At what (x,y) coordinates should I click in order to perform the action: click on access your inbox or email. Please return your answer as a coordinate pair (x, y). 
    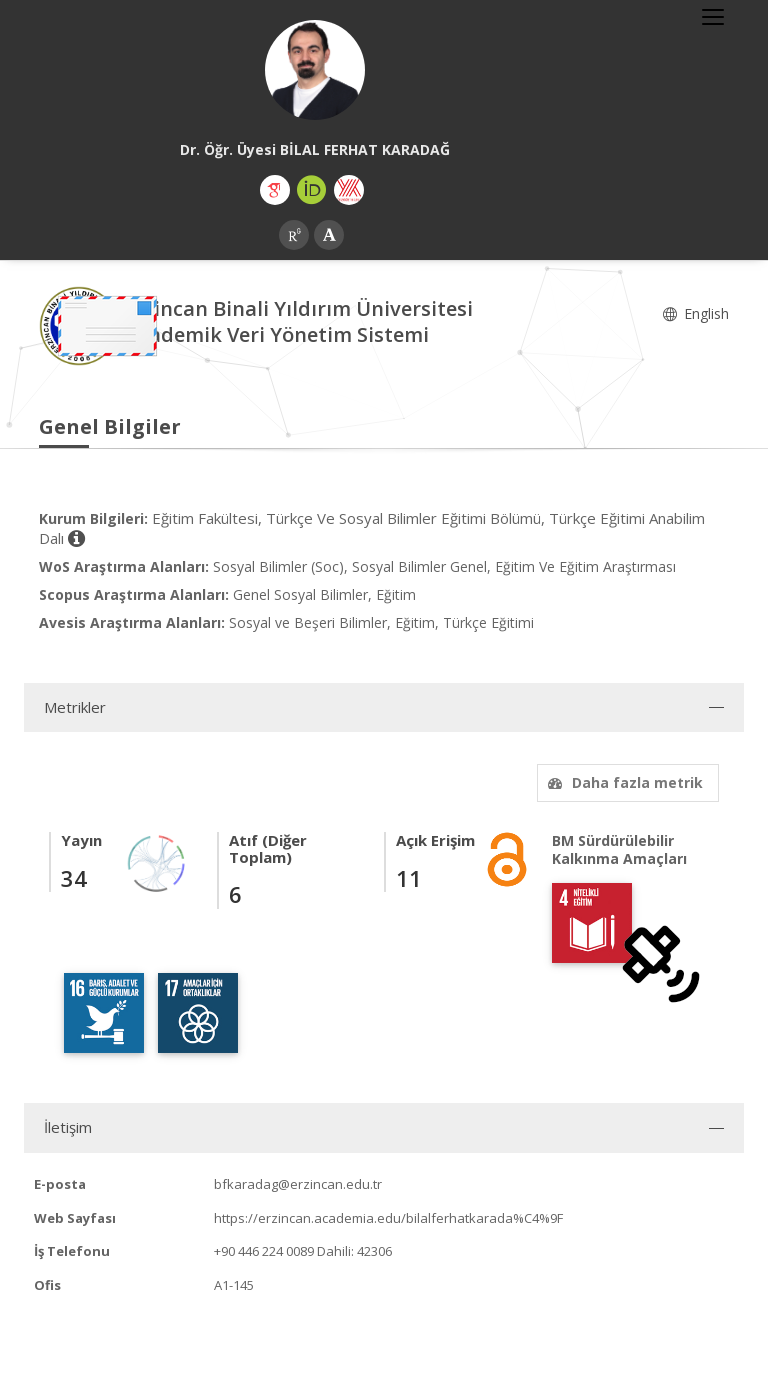
    Looking at the image, I should click on (107, 326).